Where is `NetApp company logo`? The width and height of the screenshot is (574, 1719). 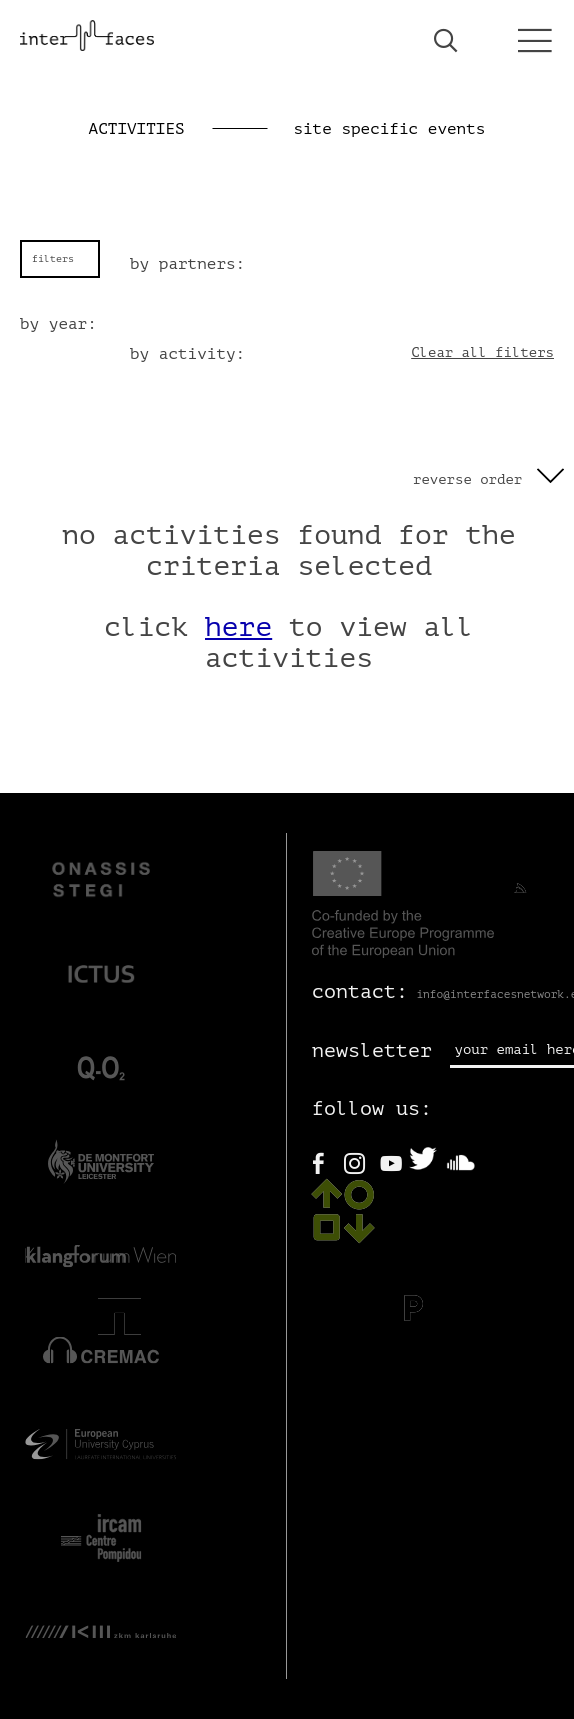
NetApp company logo is located at coordinates (119, 1316).